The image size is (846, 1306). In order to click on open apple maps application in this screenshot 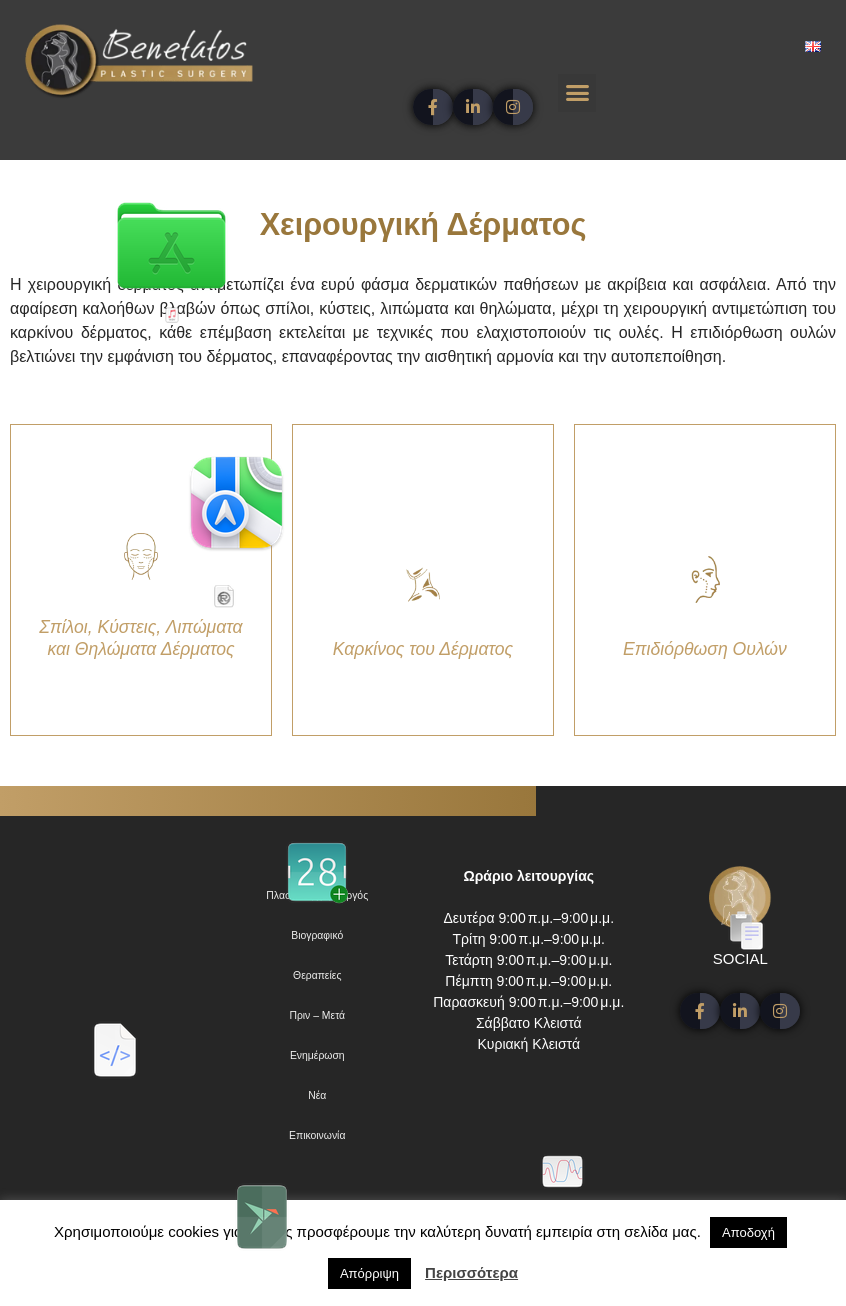, I will do `click(236, 502)`.